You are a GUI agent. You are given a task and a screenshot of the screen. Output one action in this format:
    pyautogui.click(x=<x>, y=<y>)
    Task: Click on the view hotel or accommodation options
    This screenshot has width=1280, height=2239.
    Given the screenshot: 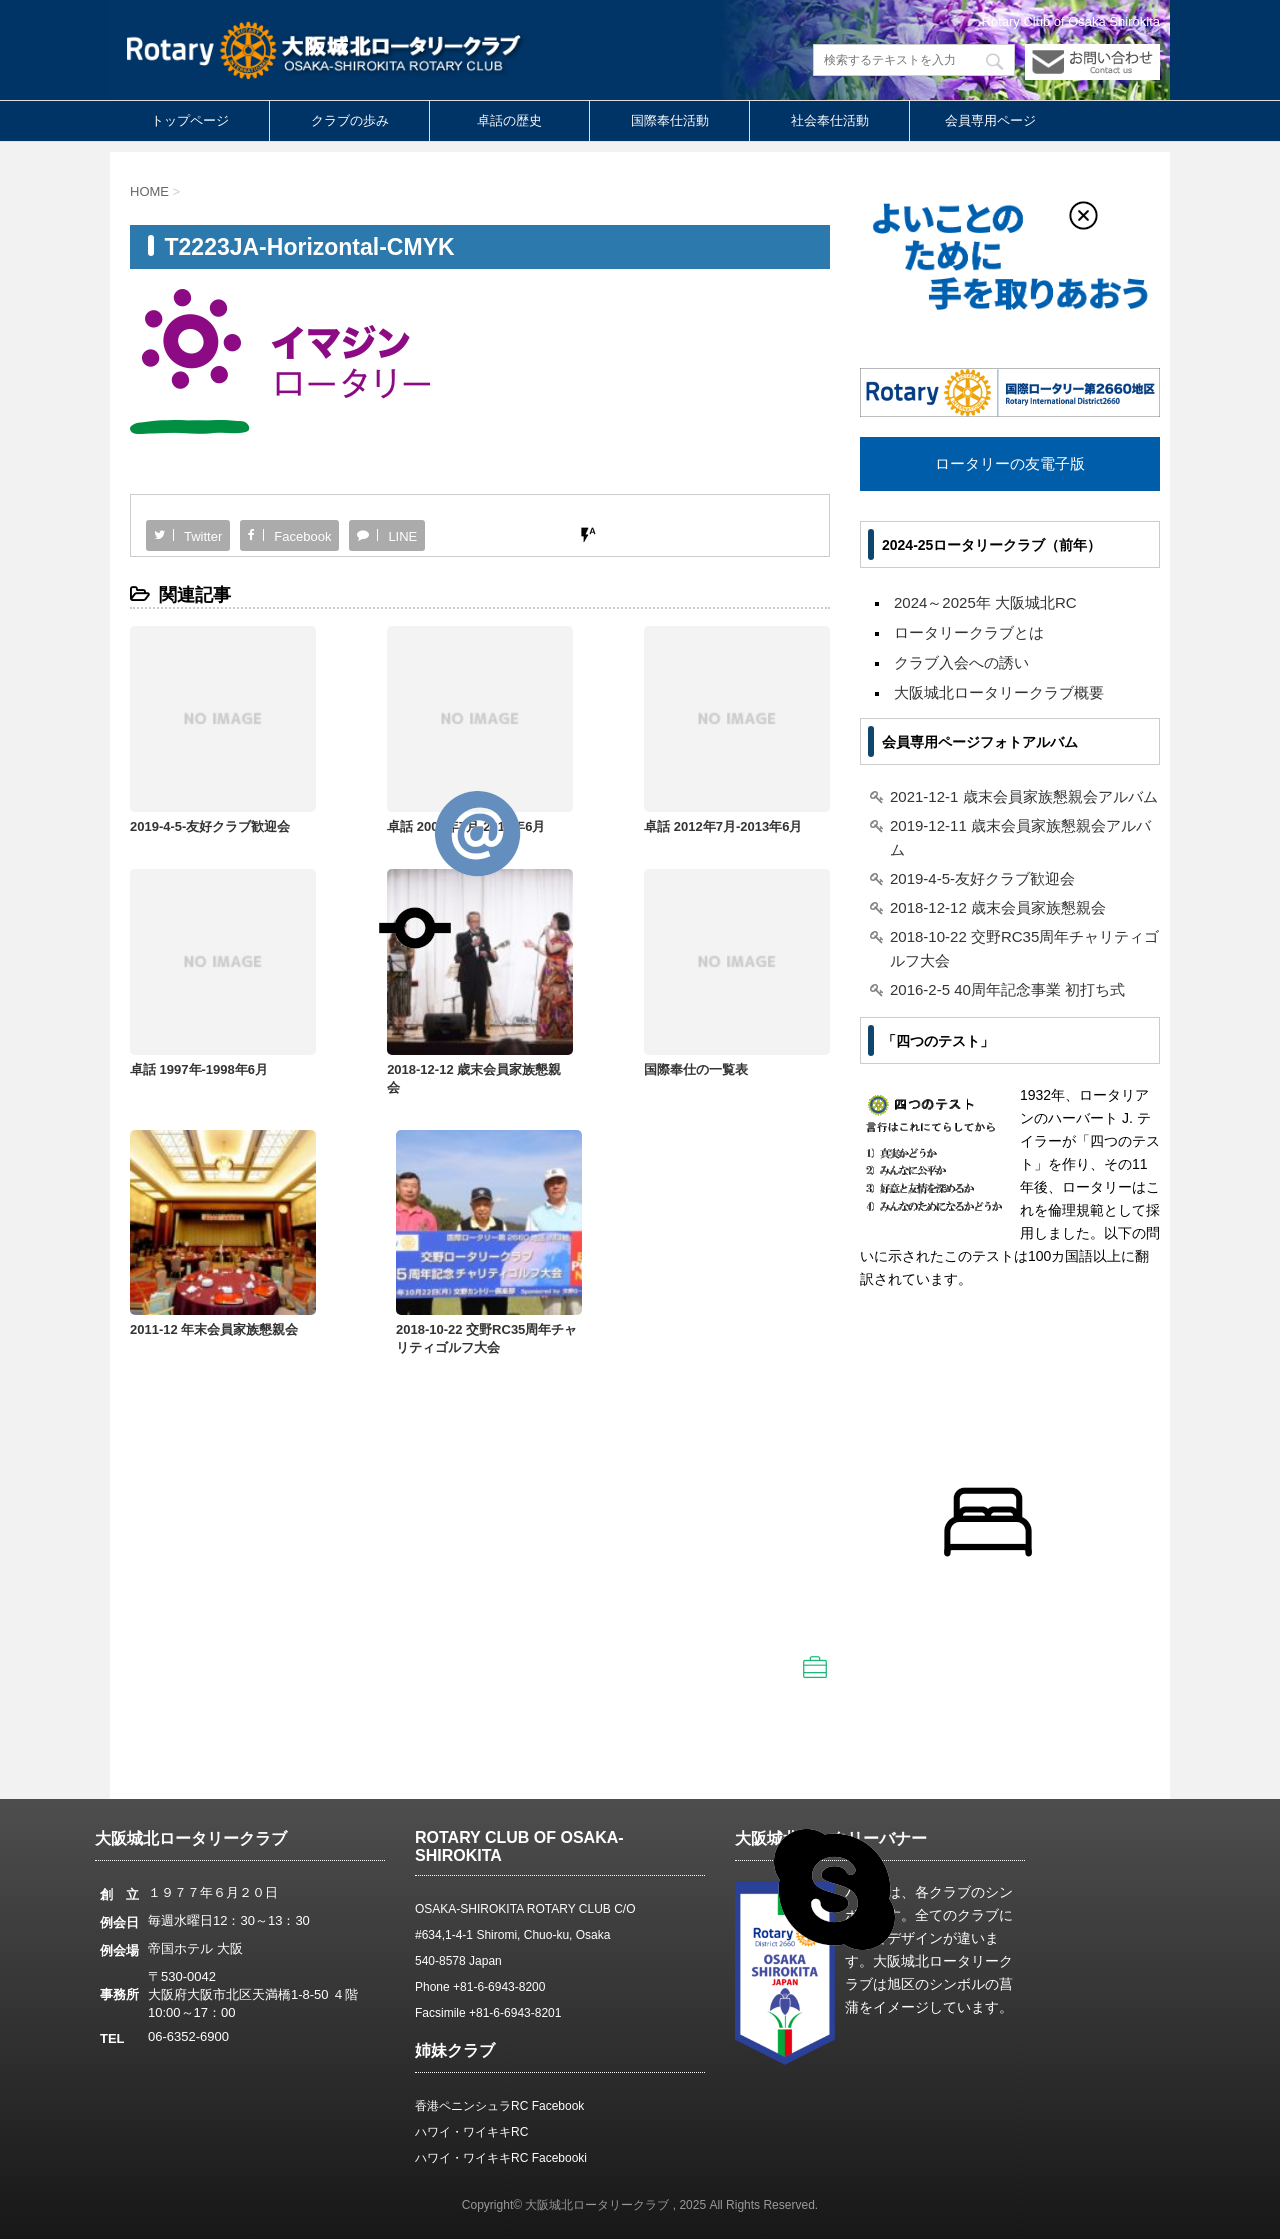 What is the action you would take?
    pyautogui.click(x=988, y=1522)
    